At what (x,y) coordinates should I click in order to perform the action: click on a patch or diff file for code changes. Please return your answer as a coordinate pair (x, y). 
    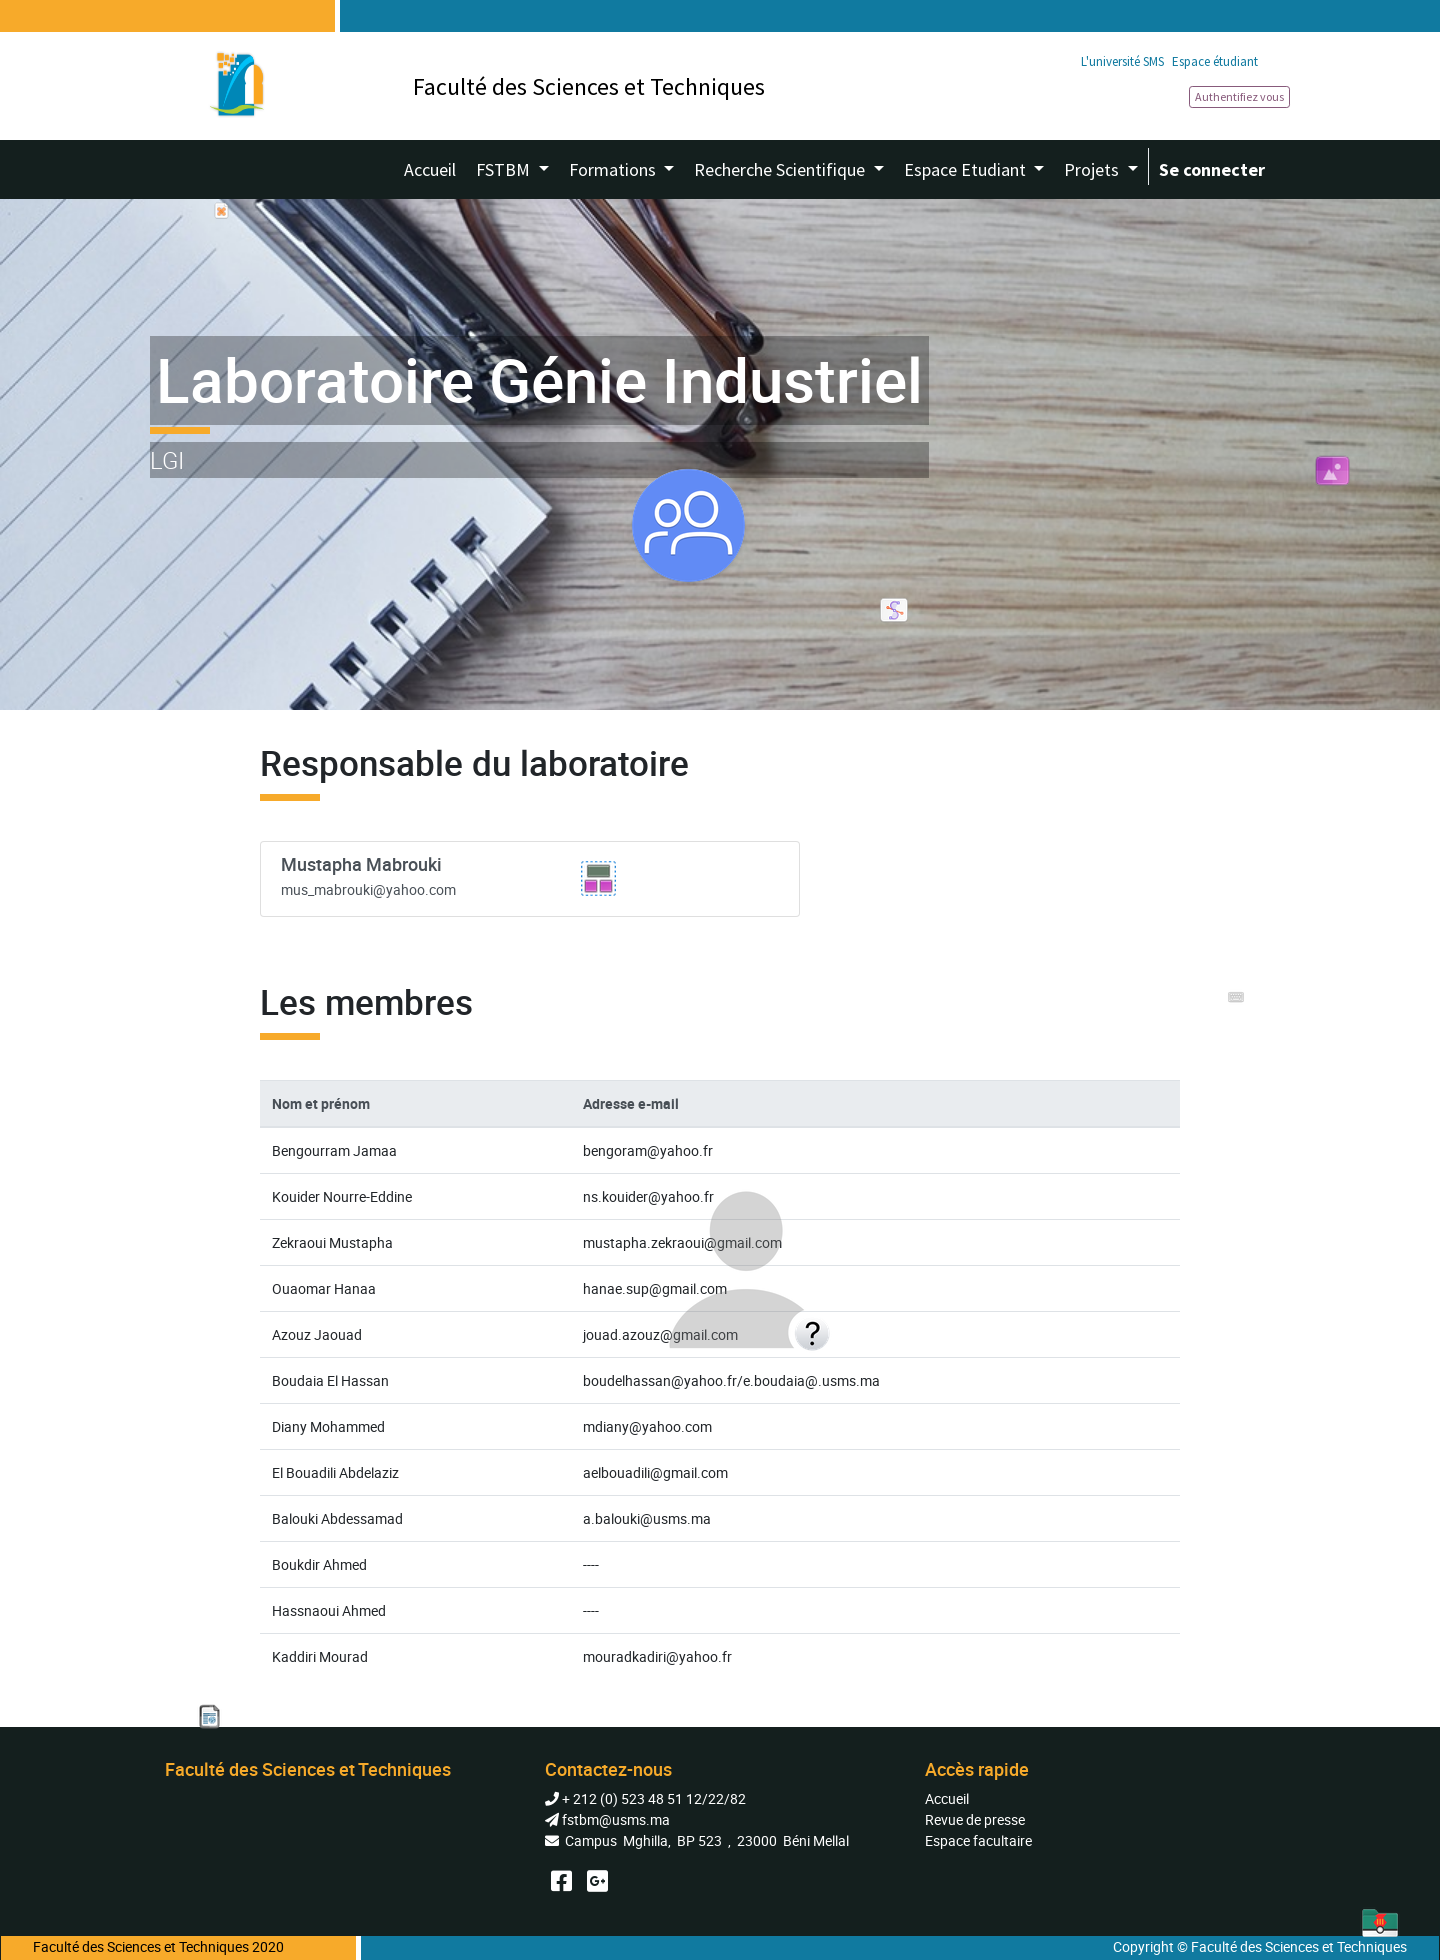
    Looking at the image, I should click on (221, 210).